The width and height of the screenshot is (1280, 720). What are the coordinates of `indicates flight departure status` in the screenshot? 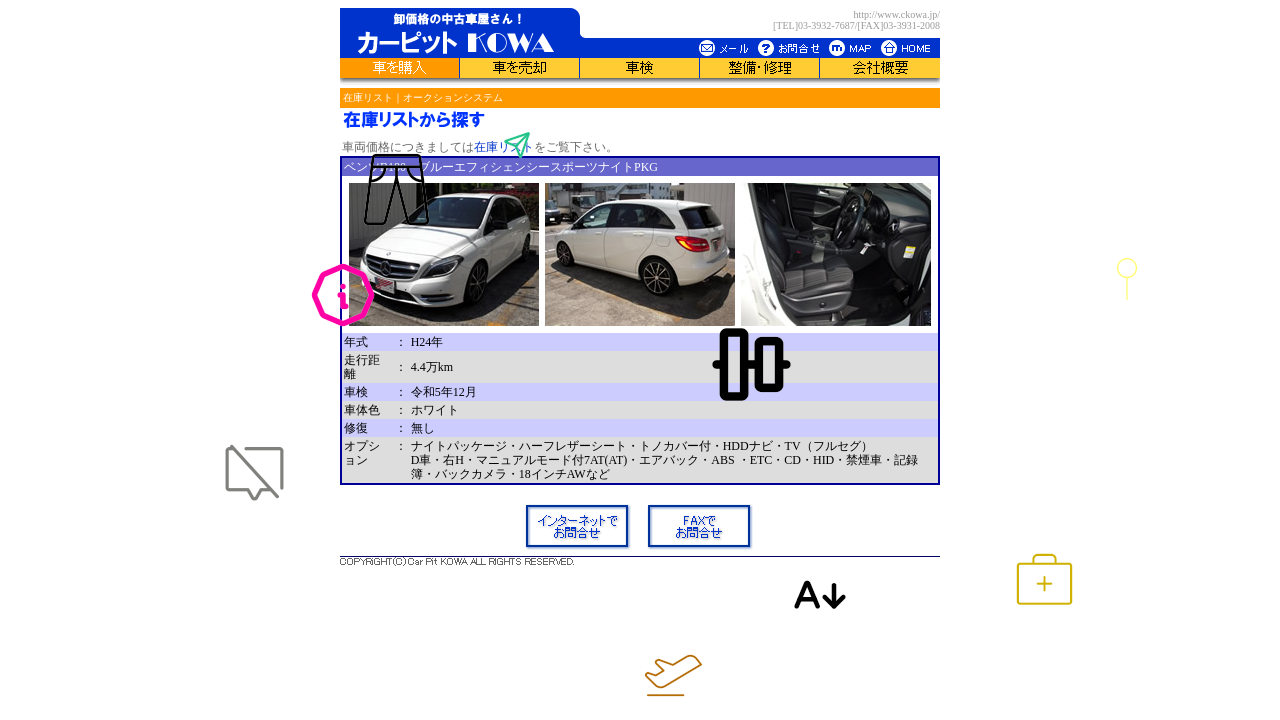 It's located at (673, 673).